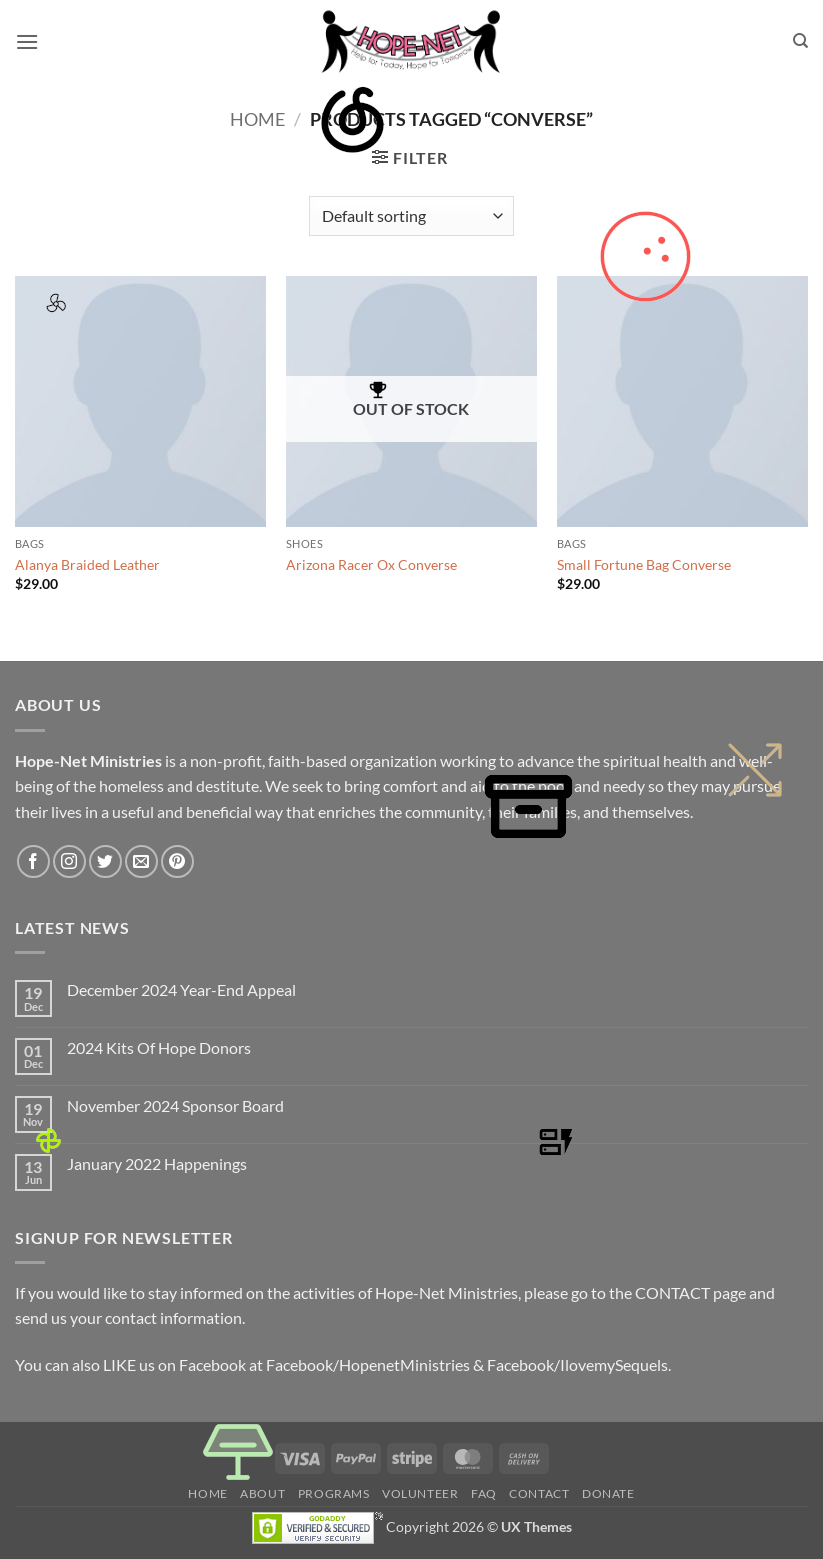 The image size is (823, 1559). Describe the element at coordinates (56, 304) in the screenshot. I see `adjust fan or ventilation settings` at that location.